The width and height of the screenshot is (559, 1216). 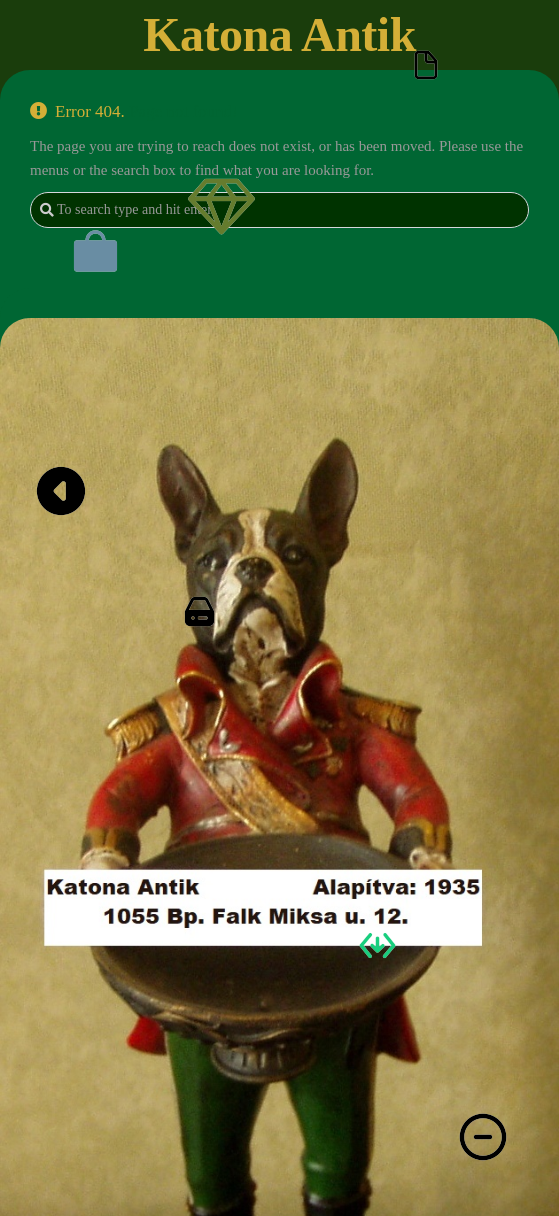 I want to click on download source code or code files, so click(x=377, y=945).